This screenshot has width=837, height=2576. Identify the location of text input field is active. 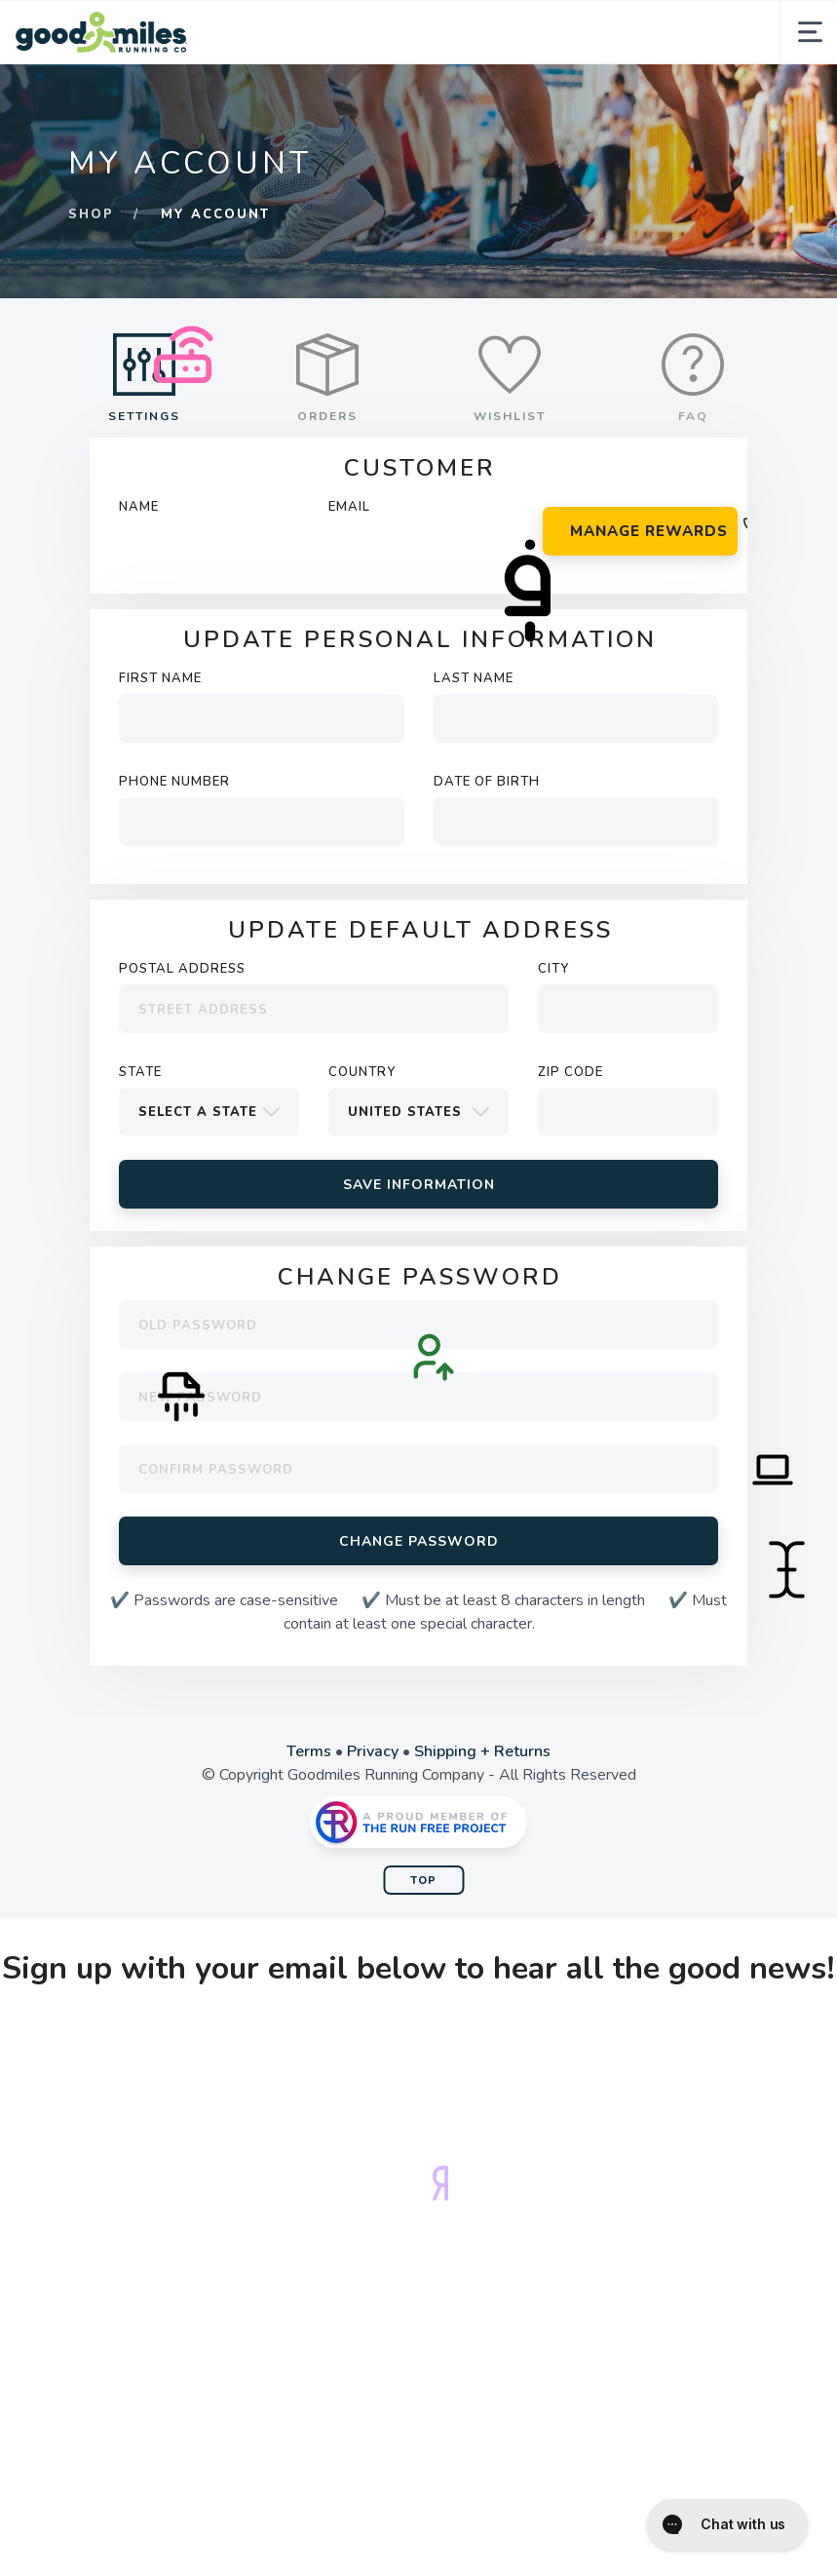
(786, 1569).